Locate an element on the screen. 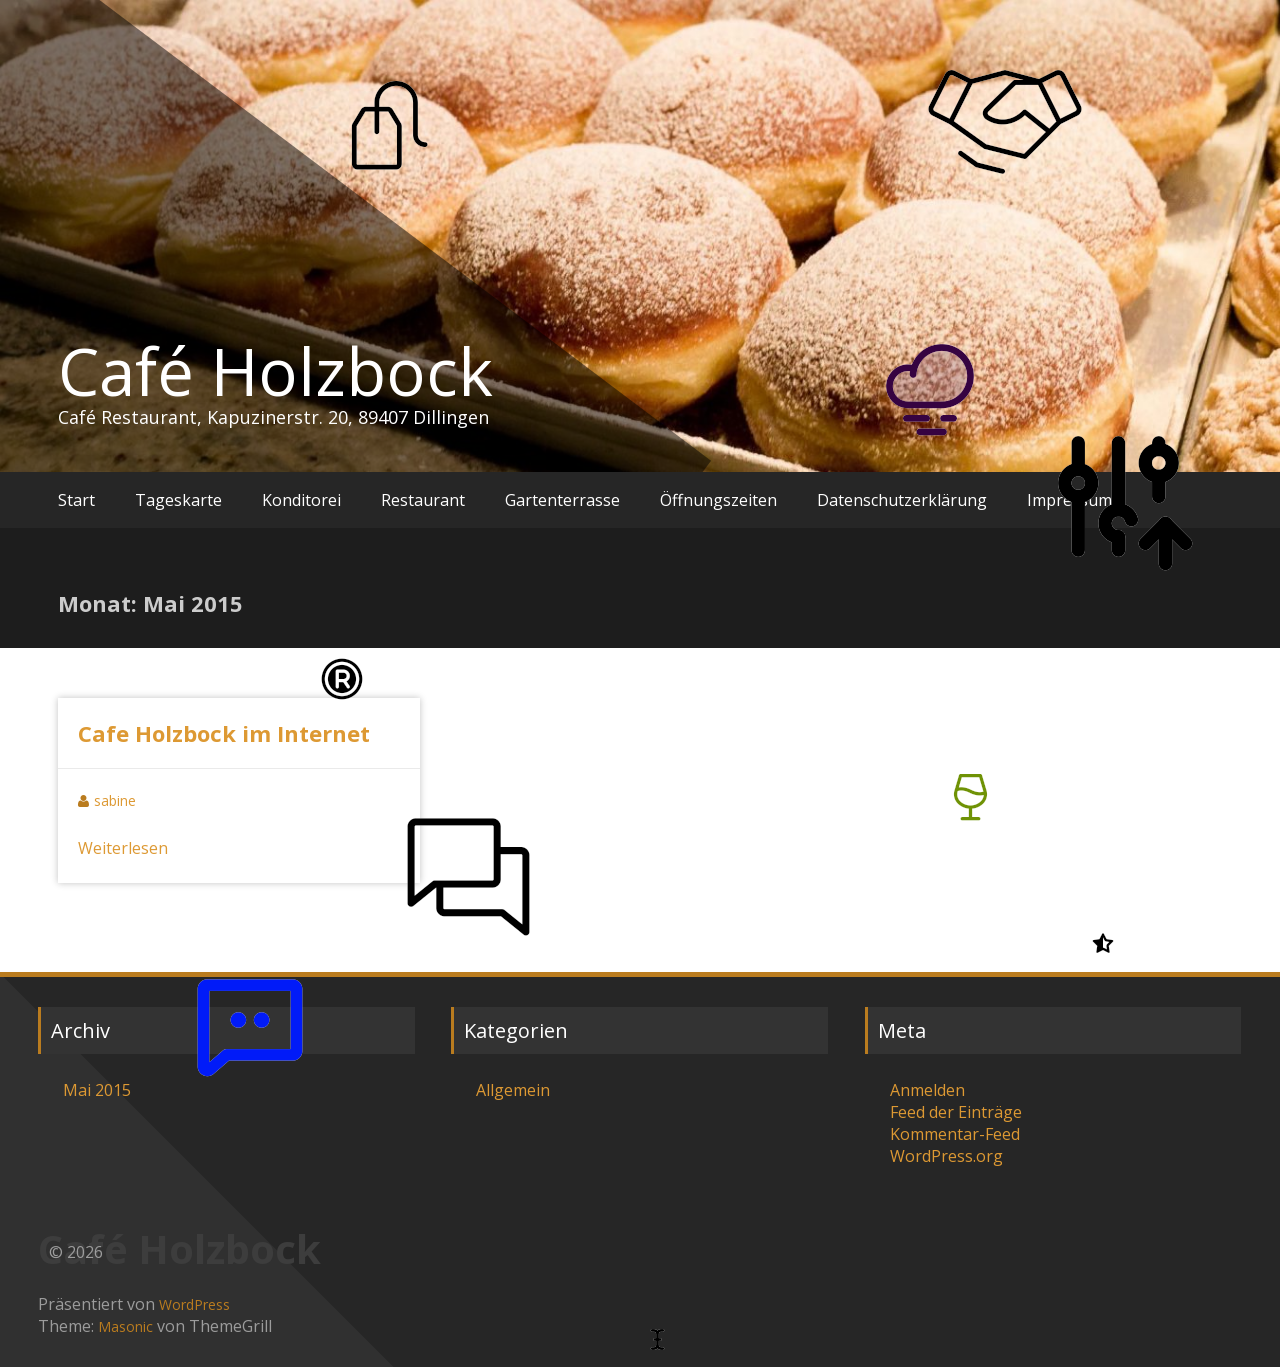 The height and width of the screenshot is (1367, 1280). indicates foggy weather conditions is located at coordinates (930, 388).